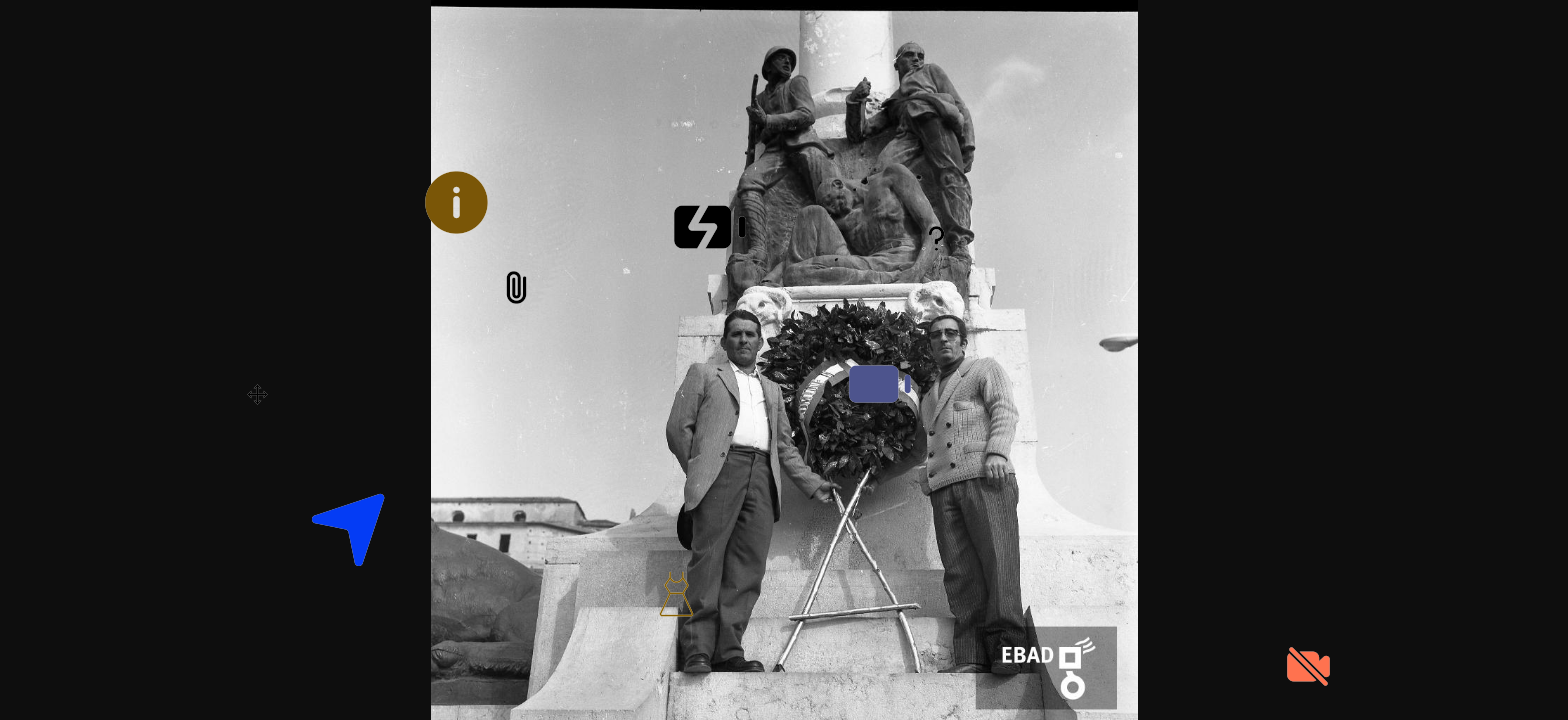  What do you see at coordinates (936, 238) in the screenshot?
I see `access help or support` at bounding box center [936, 238].